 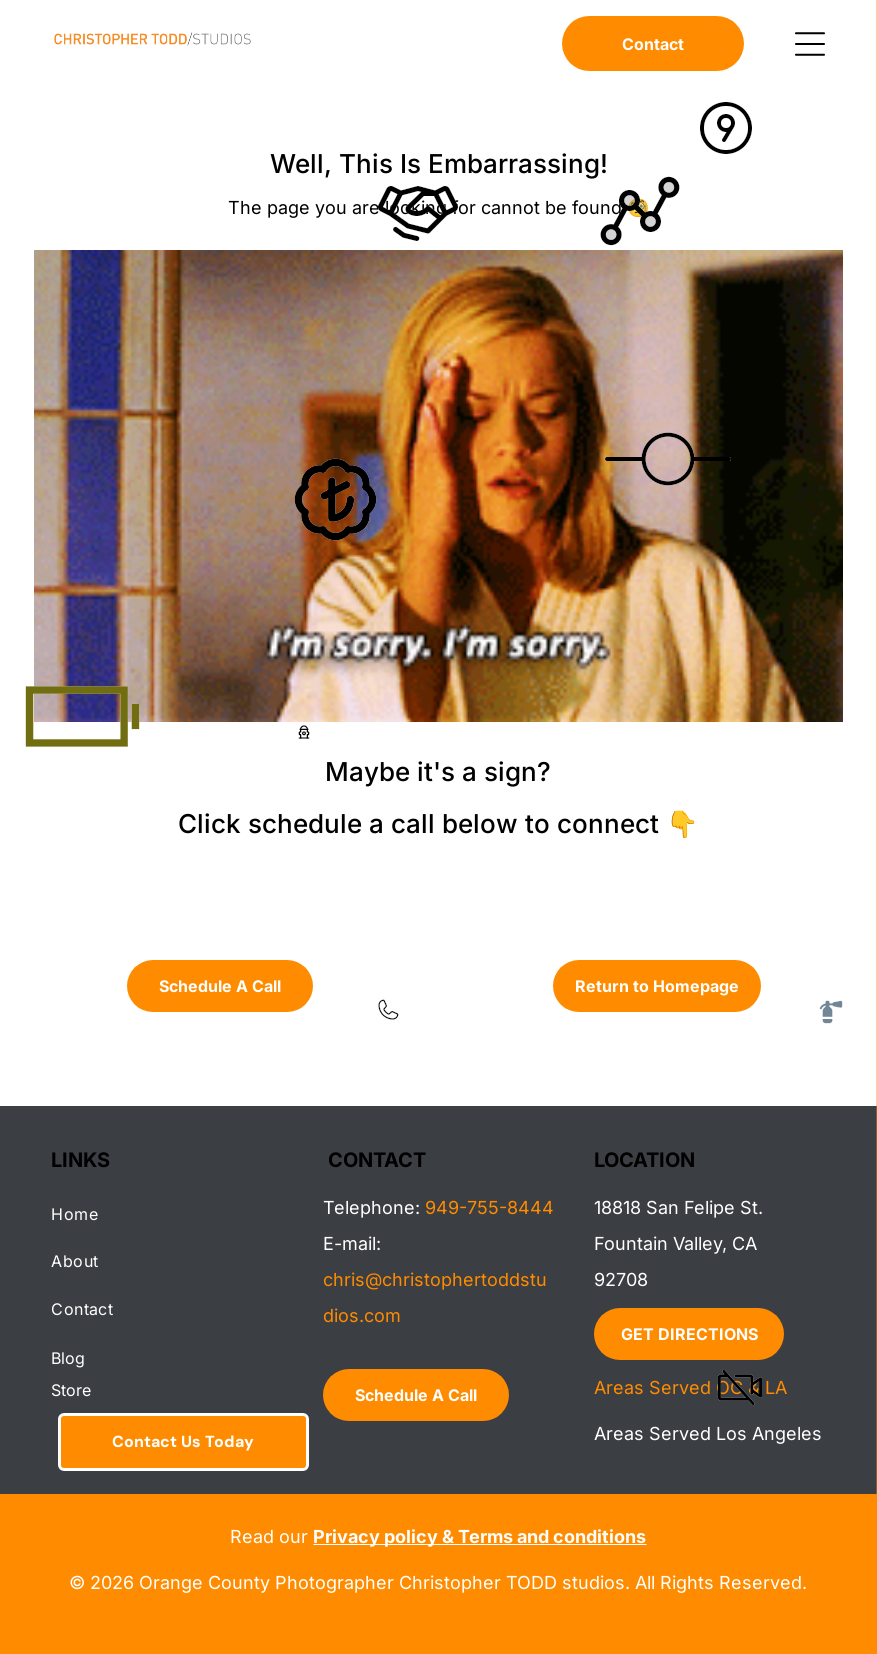 What do you see at coordinates (388, 1010) in the screenshot?
I see `make a phone call` at bounding box center [388, 1010].